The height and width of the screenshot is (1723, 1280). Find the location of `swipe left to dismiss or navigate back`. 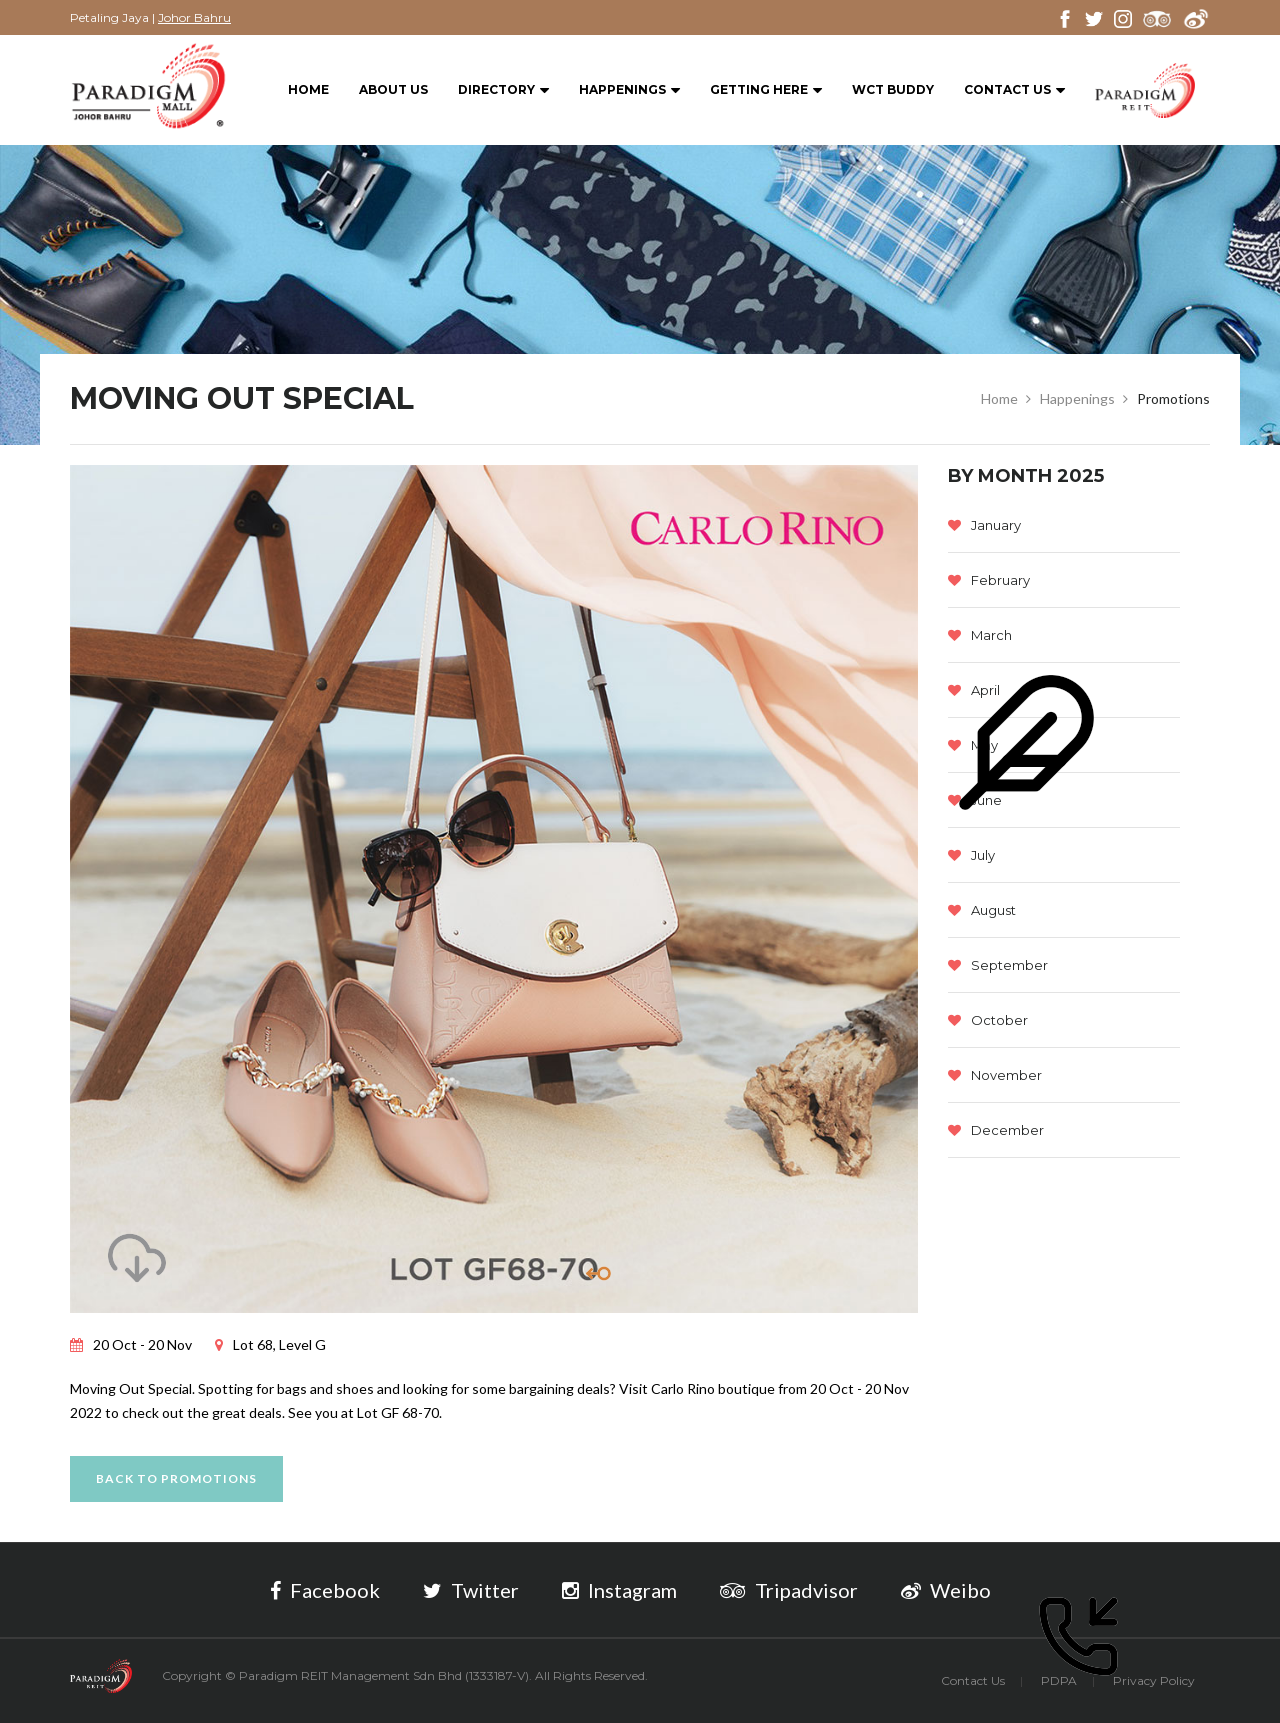

swipe left to dismiss or navigate back is located at coordinates (598, 1273).